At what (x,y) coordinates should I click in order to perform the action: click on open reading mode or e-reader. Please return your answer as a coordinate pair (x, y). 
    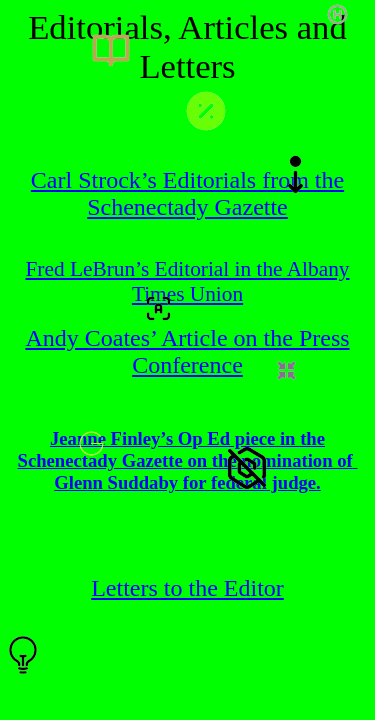
    Looking at the image, I should click on (111, 48).